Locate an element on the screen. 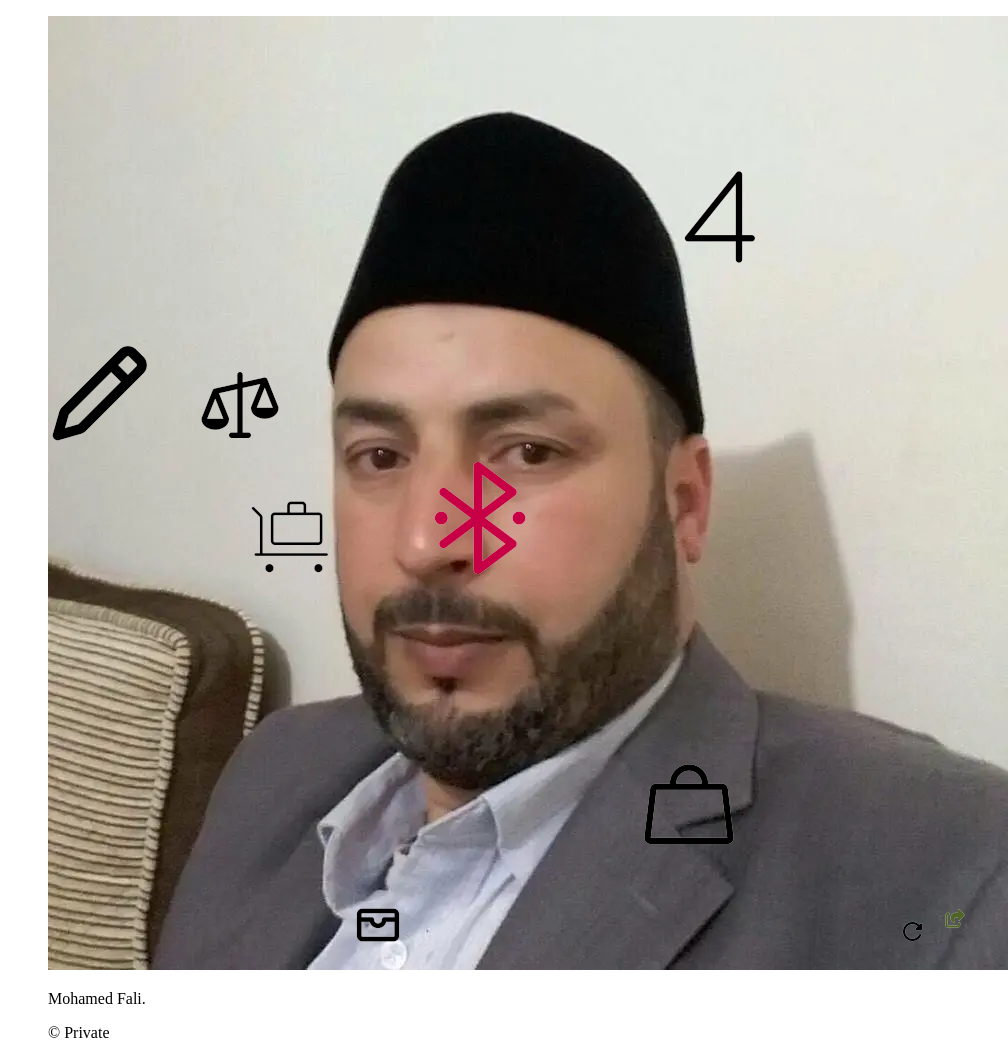 Image resolution: width=1008 pixels, height=1058 pixels. edit content or settings is located at coordinates (99, 393).